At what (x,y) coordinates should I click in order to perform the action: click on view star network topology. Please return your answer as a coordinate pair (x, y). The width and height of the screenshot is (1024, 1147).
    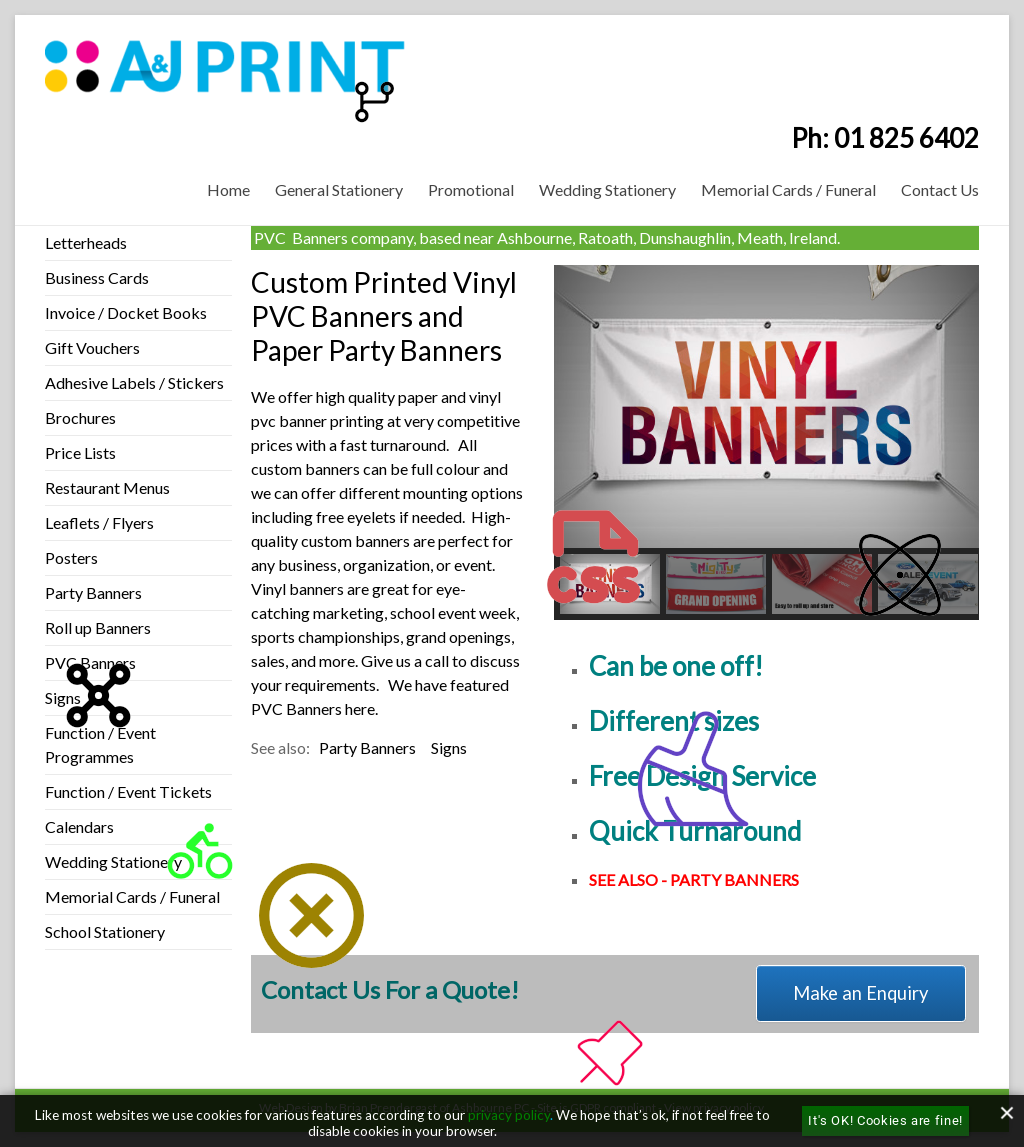
    Looking at the image, I should click on (98, 695).